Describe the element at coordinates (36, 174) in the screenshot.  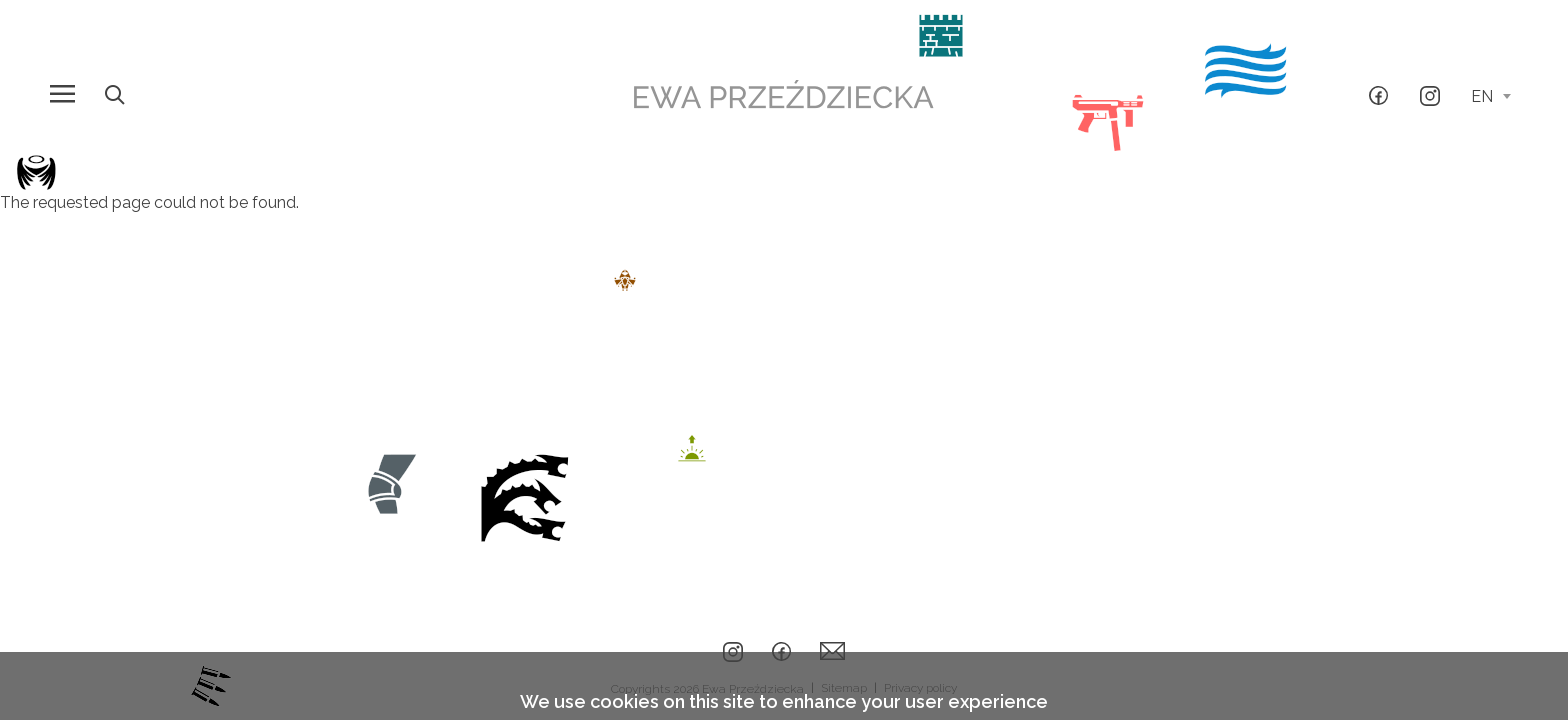
I see `select angel costume or outfit` at that location.